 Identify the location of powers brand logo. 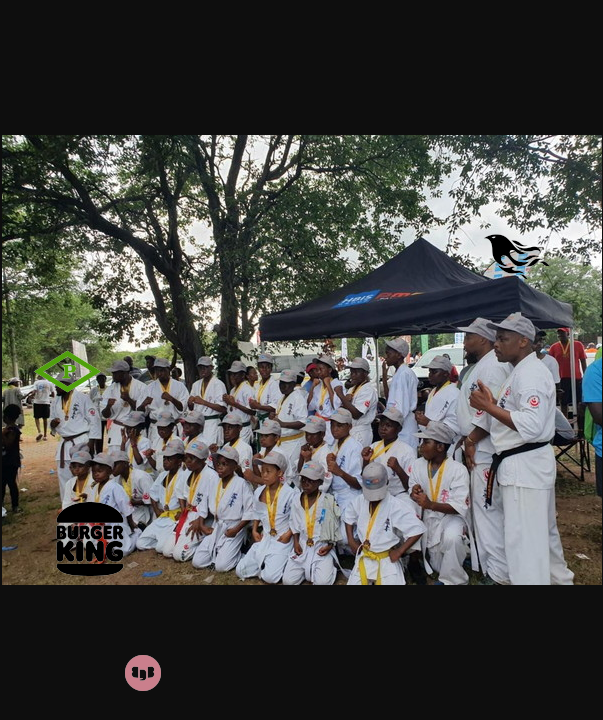
(67, 371).